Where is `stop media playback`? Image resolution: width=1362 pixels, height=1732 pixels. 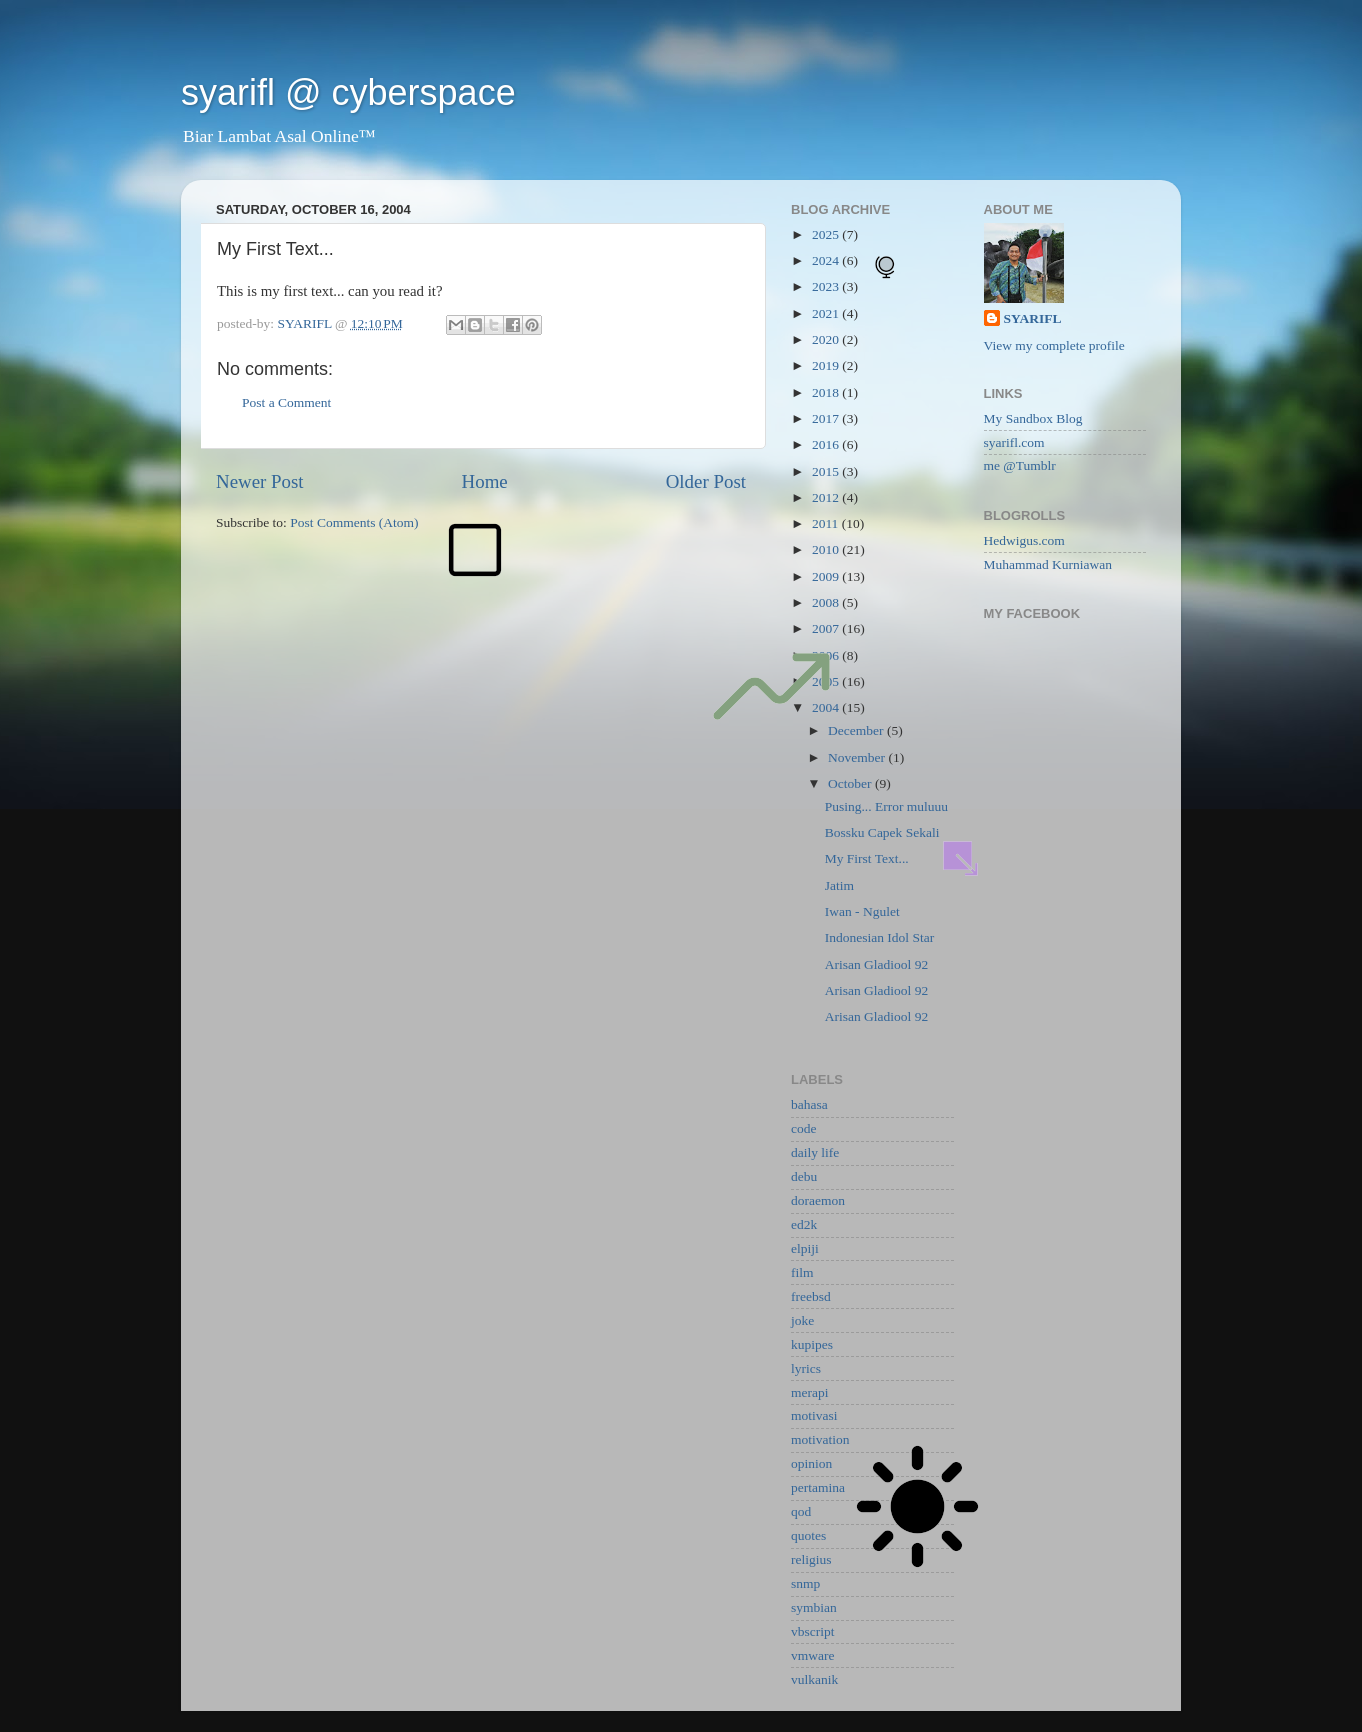
stop media playback is located at coordinates (475, 550).